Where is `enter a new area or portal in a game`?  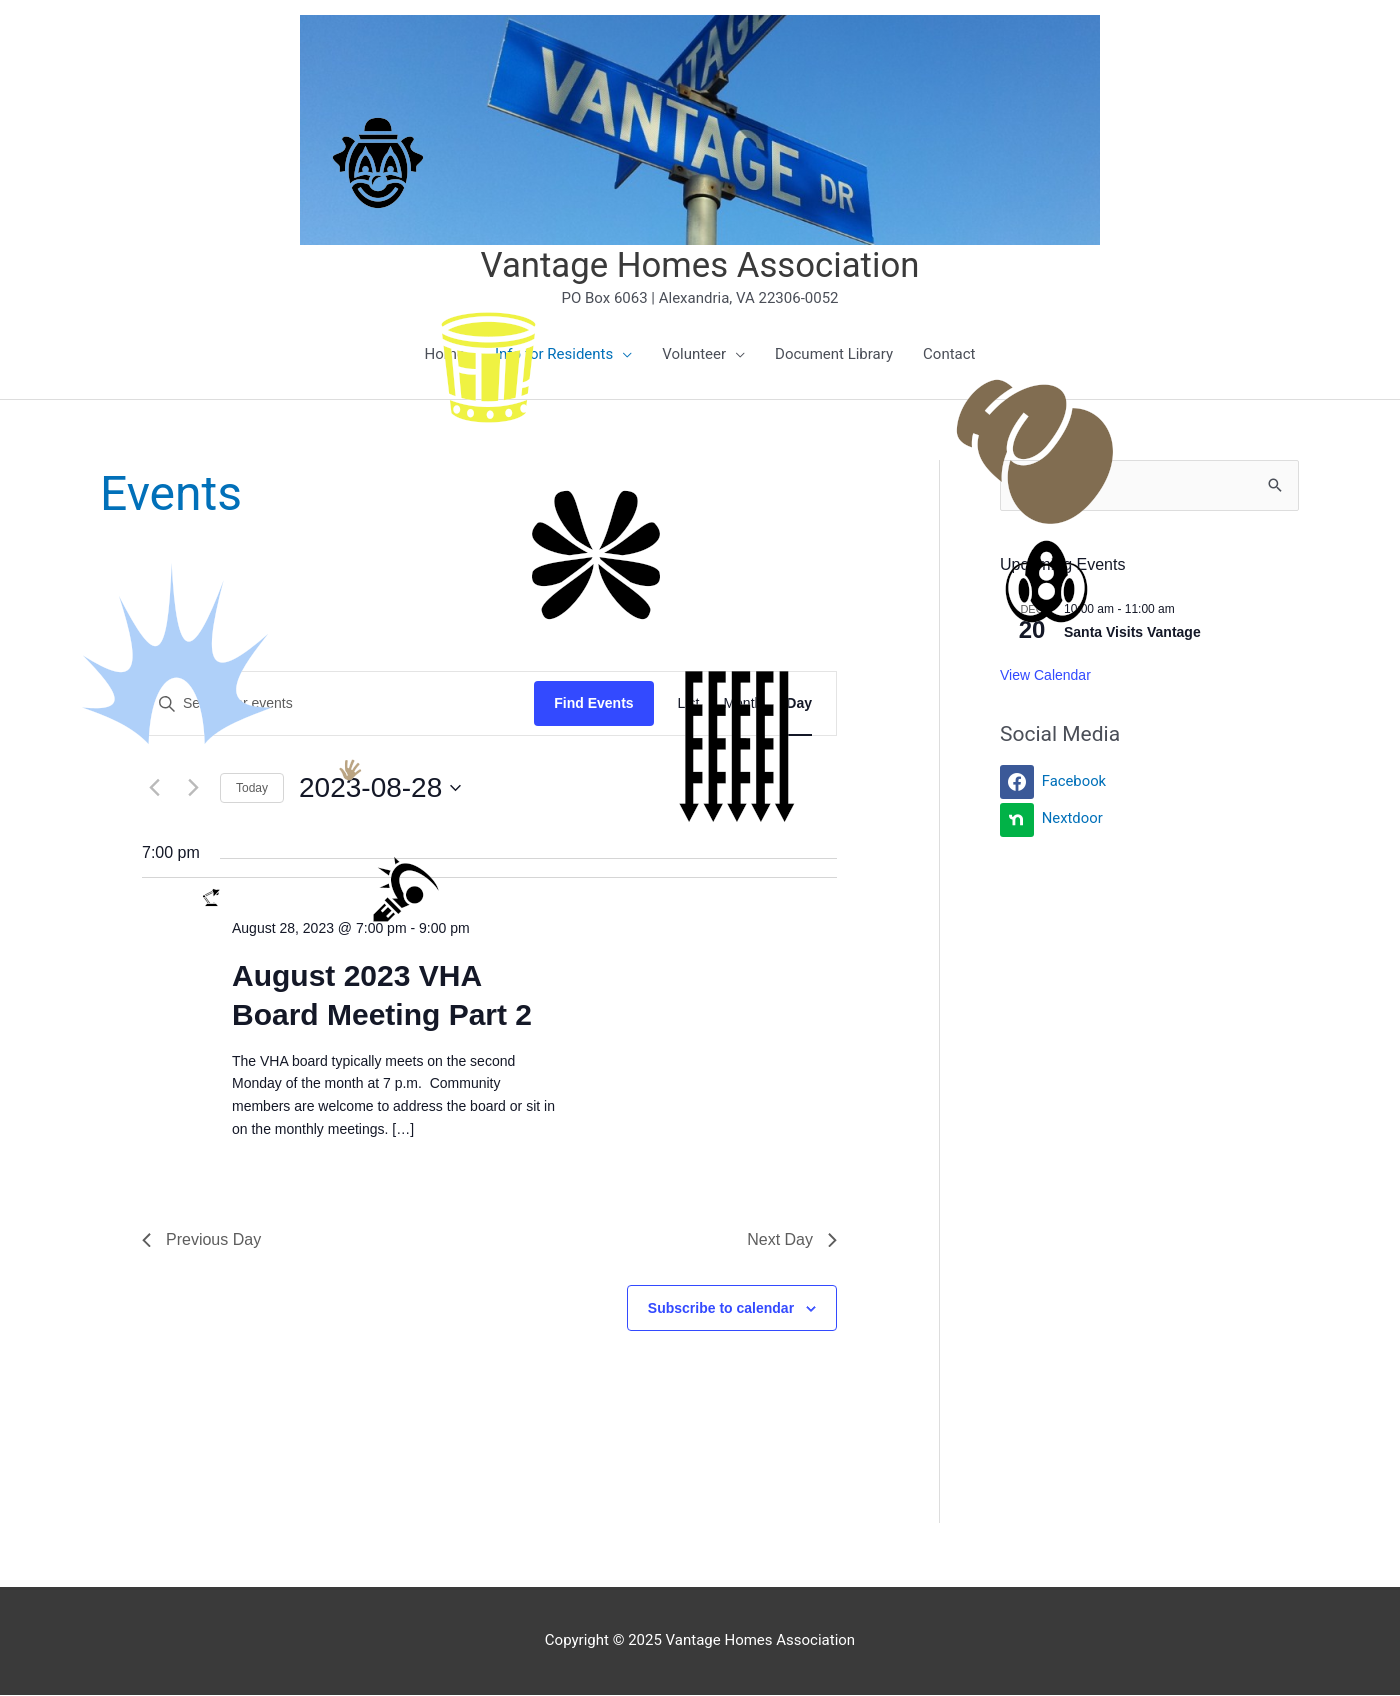
enter a new area or portal in a game is located at coordinates (177, 656).